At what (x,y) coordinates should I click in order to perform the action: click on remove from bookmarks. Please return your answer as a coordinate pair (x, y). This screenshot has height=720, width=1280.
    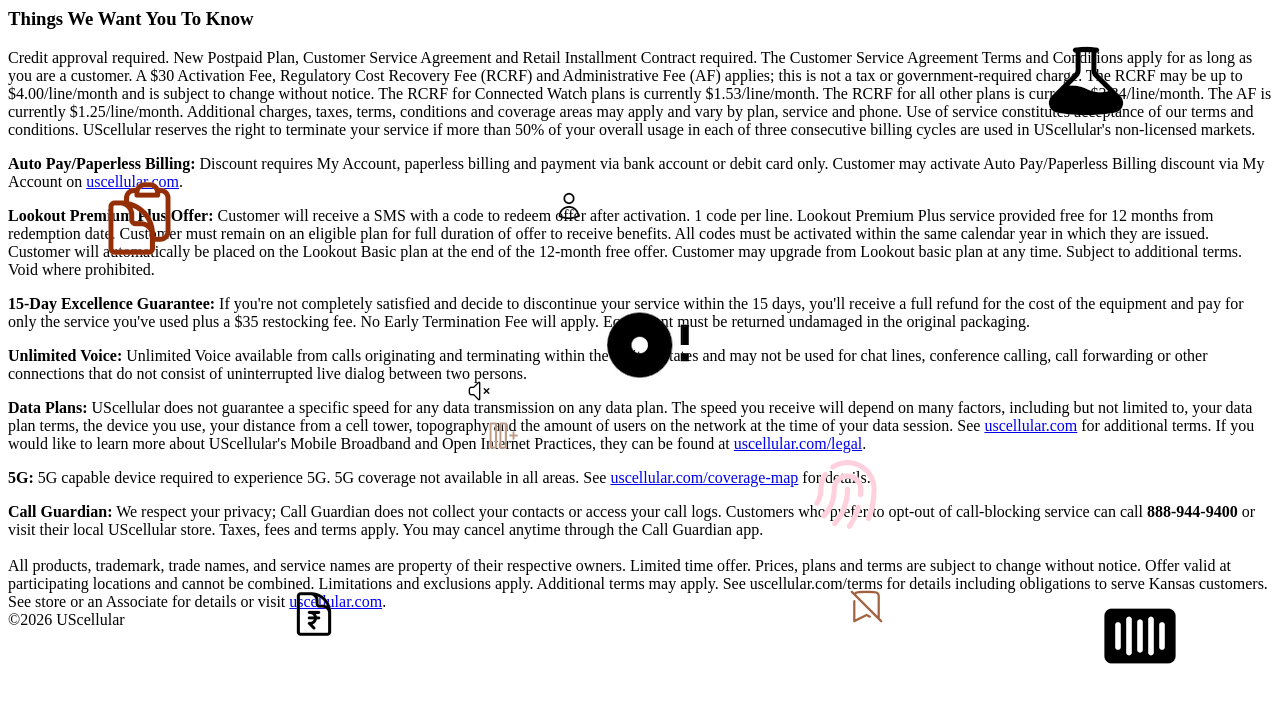
    Looking at the image, I should click on (866, 606).